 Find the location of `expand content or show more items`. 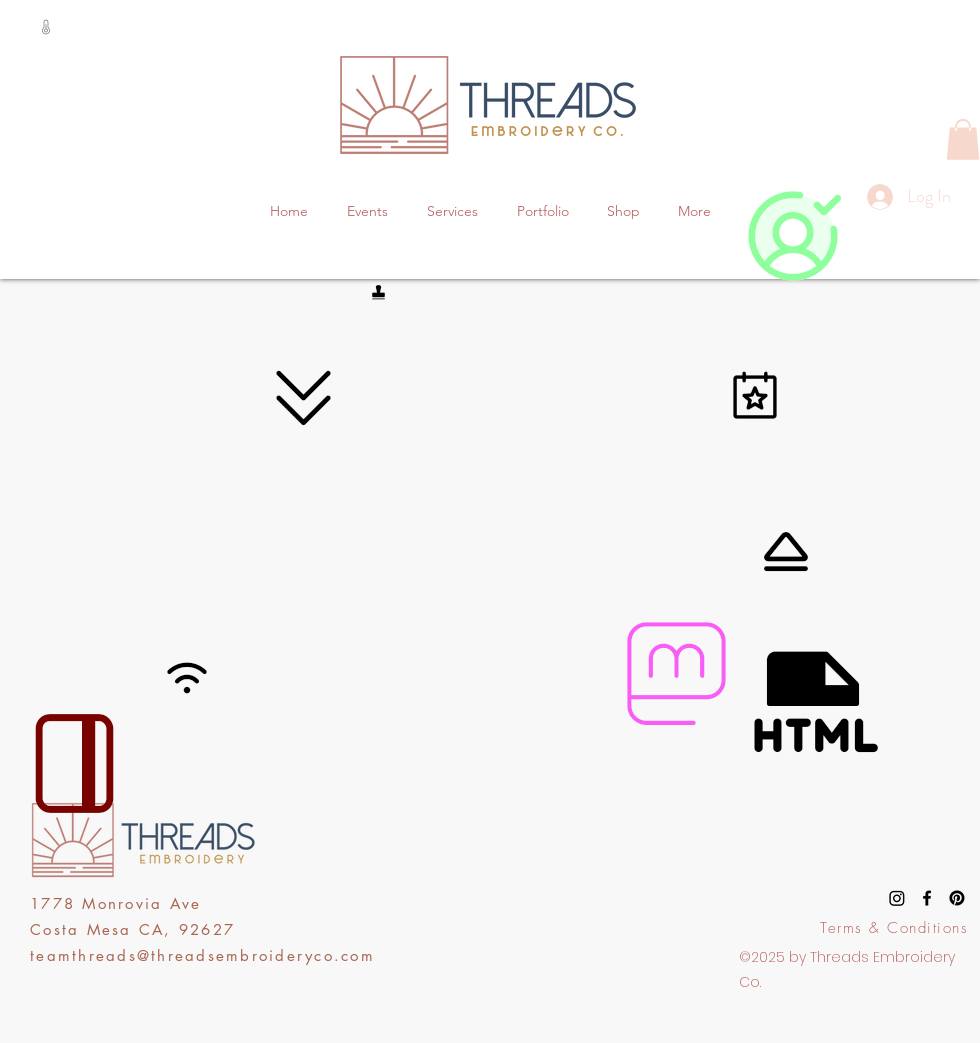

expand content or show more items is located at coordinates (303, 395).